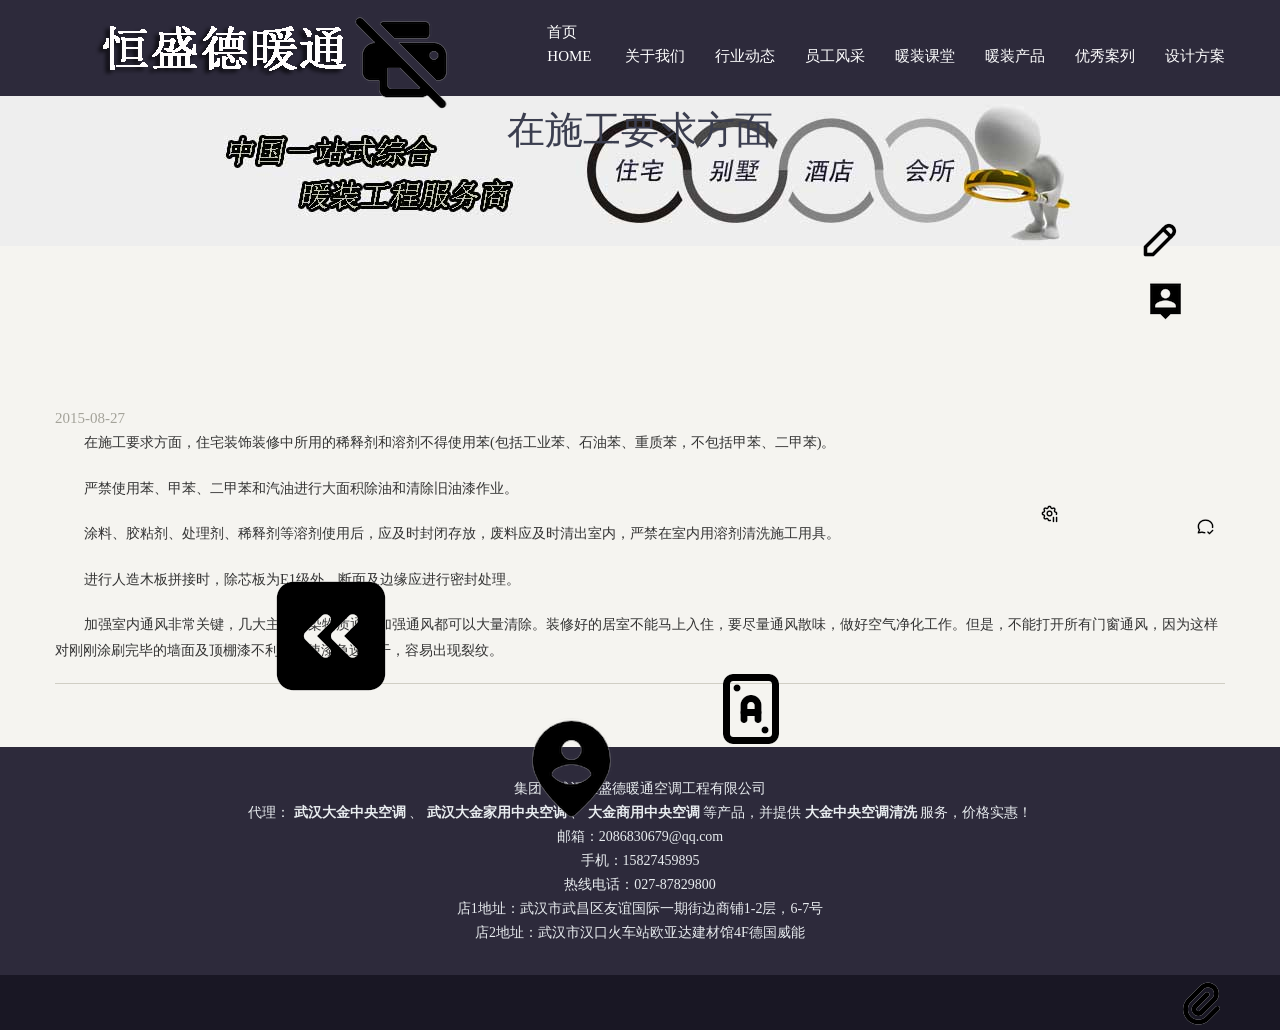  I want to click on ace playing card for card game apps, so click(751, 709).